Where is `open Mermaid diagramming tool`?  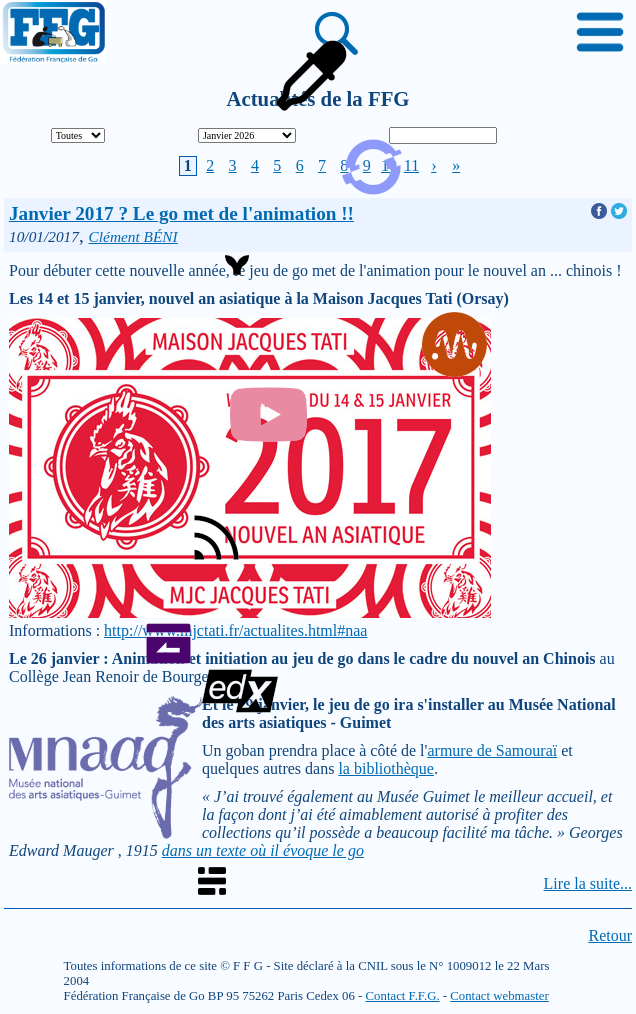
open Mermaid diagramming tool is located at coordinates (237, 265).